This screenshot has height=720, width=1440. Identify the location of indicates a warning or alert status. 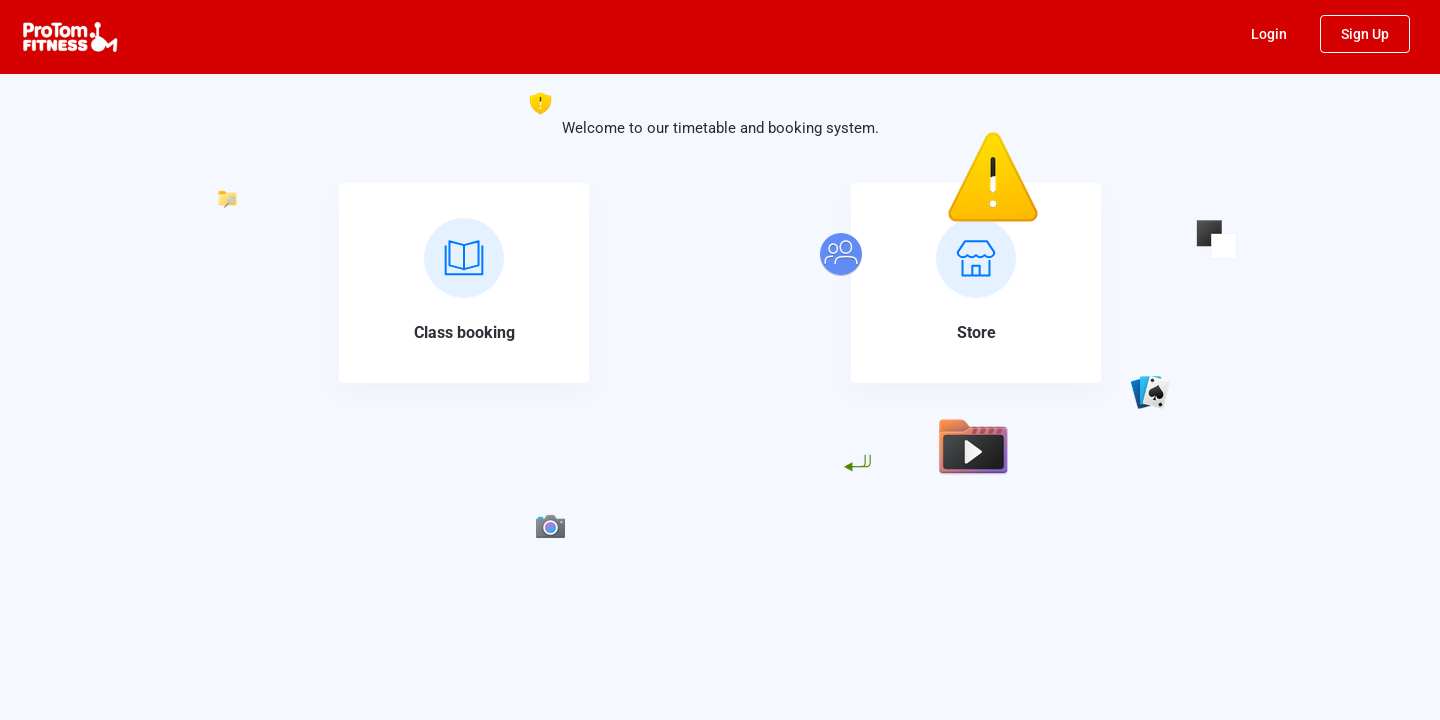
(993, 177).